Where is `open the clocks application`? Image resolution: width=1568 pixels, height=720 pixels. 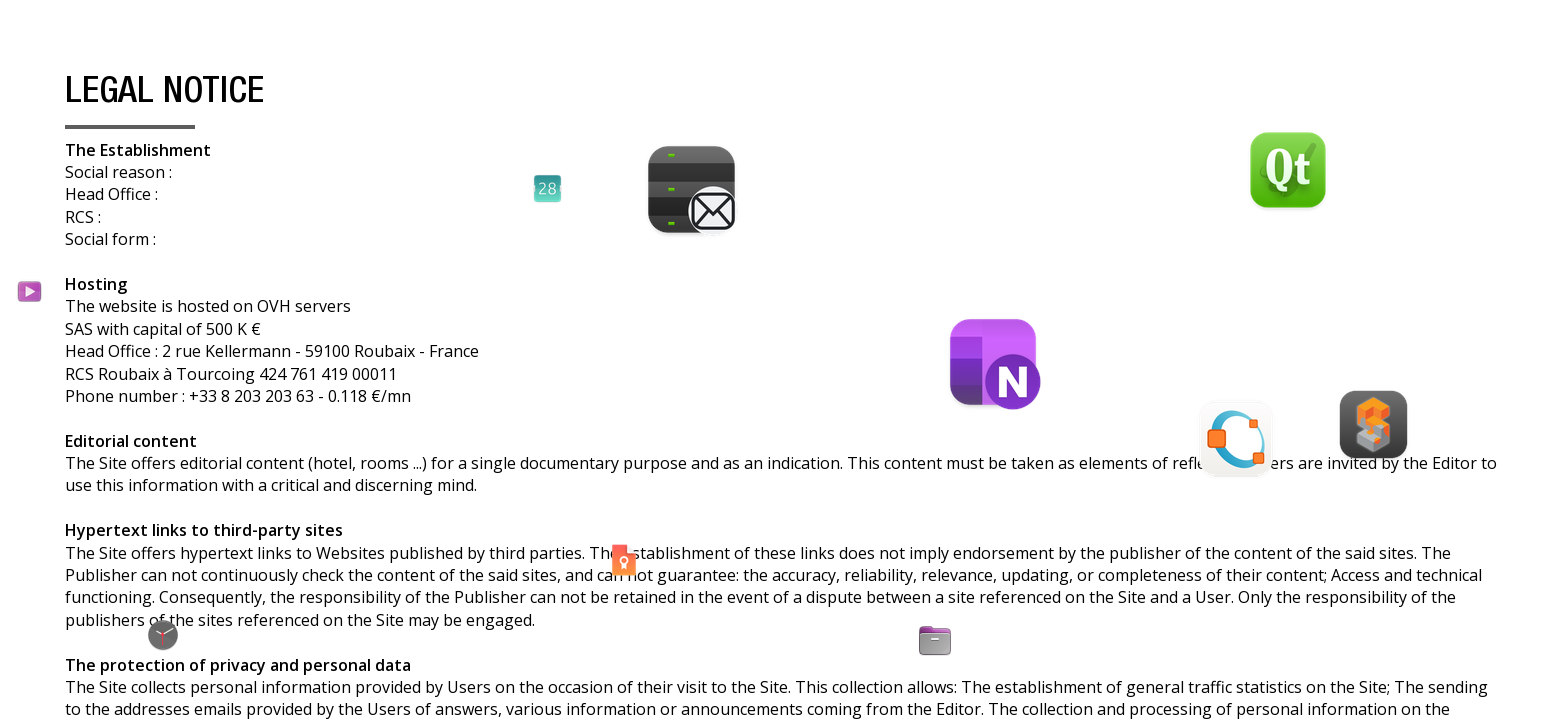
open the clocks application is located at coordinates (163, 635).